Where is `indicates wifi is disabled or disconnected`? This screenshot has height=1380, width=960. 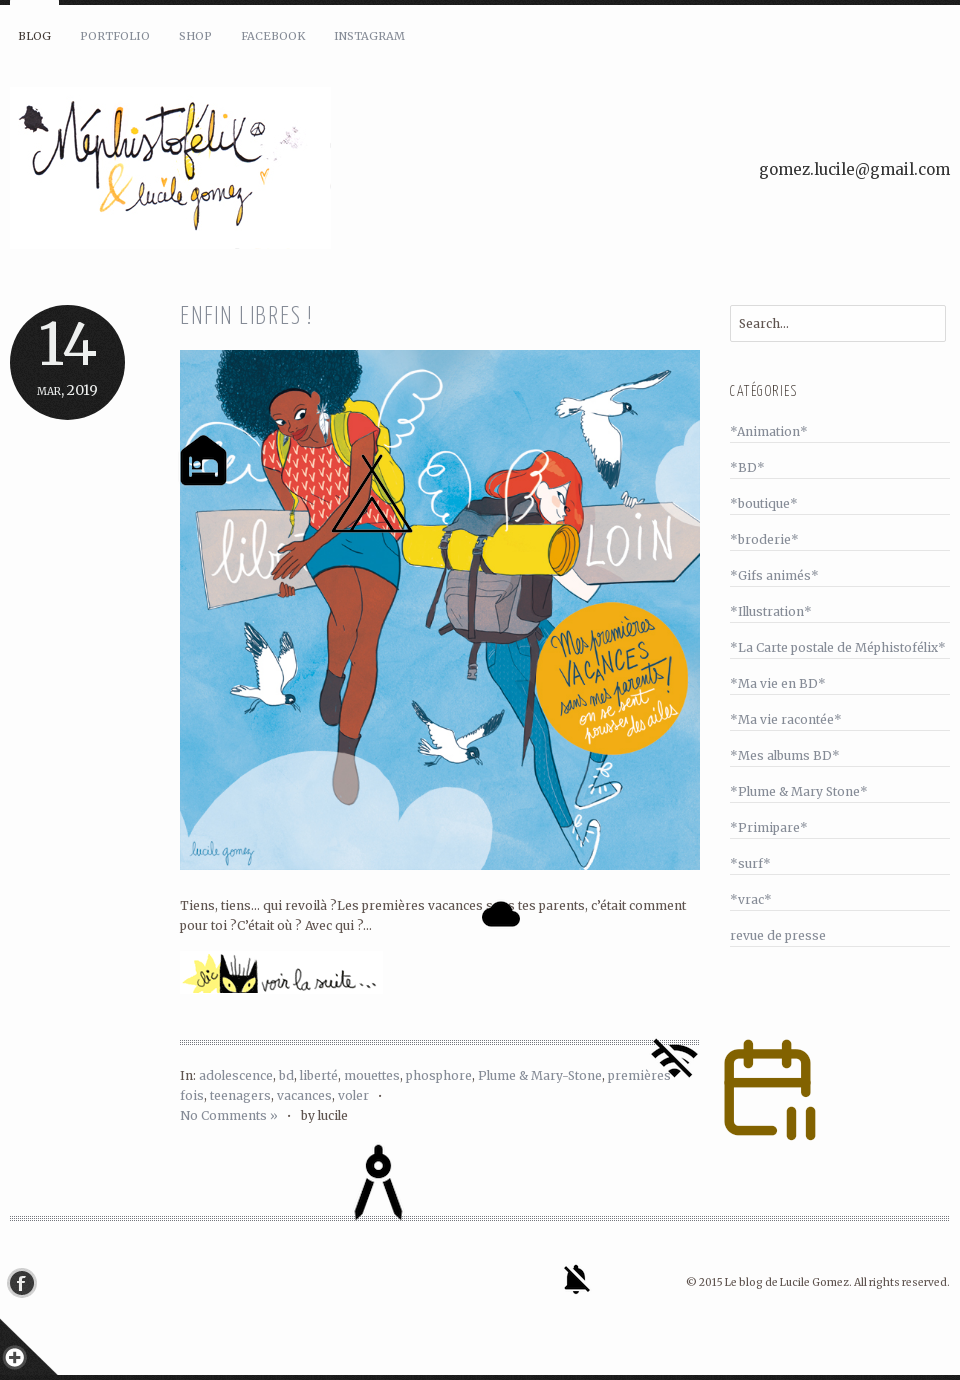 indicates wifi is disabled or disconnected is located at coordinates (674, 1060).